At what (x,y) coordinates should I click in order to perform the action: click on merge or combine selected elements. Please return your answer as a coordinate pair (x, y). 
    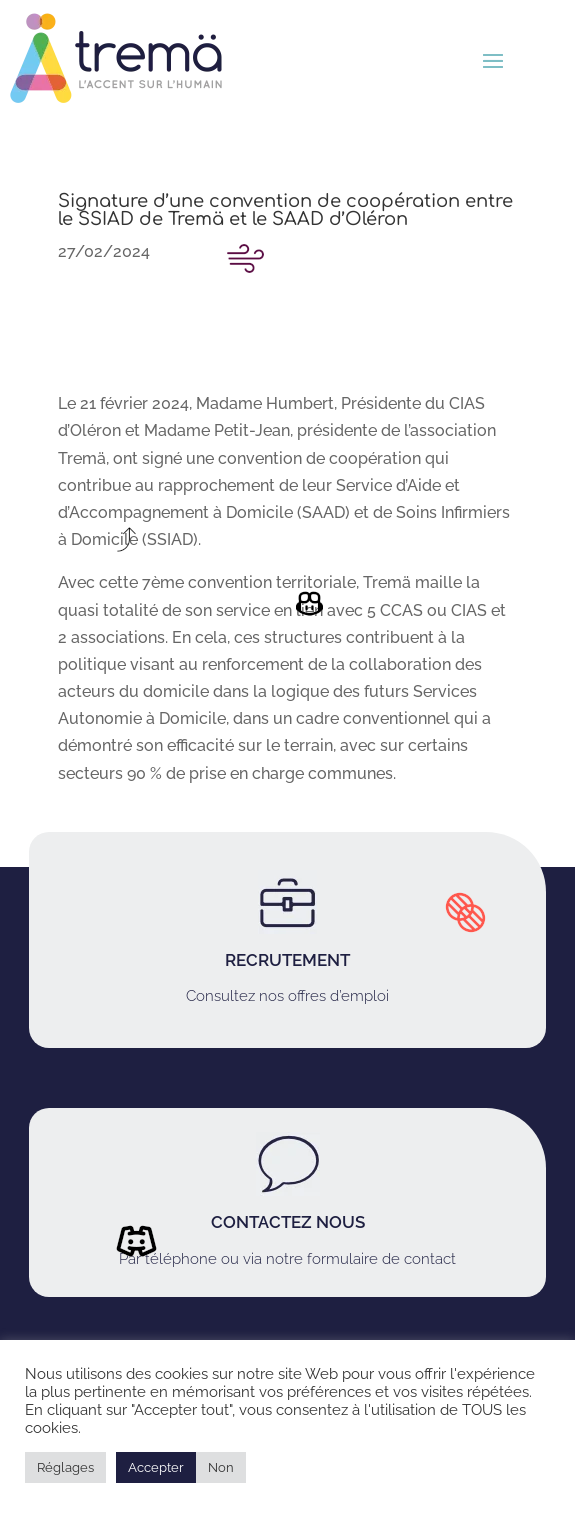
    Looking at the image, I should click on (465, 912).